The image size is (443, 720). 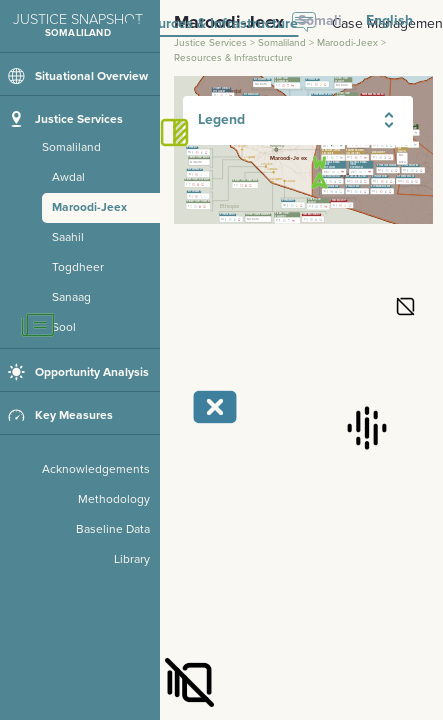 What do you see at coordinates (189, 682) in the screenshot?
I see `version history unavailable` at bounding box center [189, 682].